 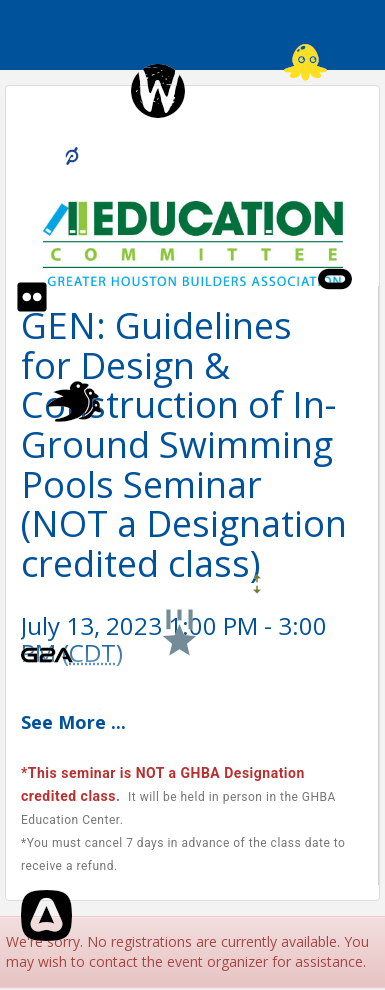 What do you see at coordinates (73, 401) in the screenshot?
I see `bevy game engine logo` at bounding box center [73, 401].